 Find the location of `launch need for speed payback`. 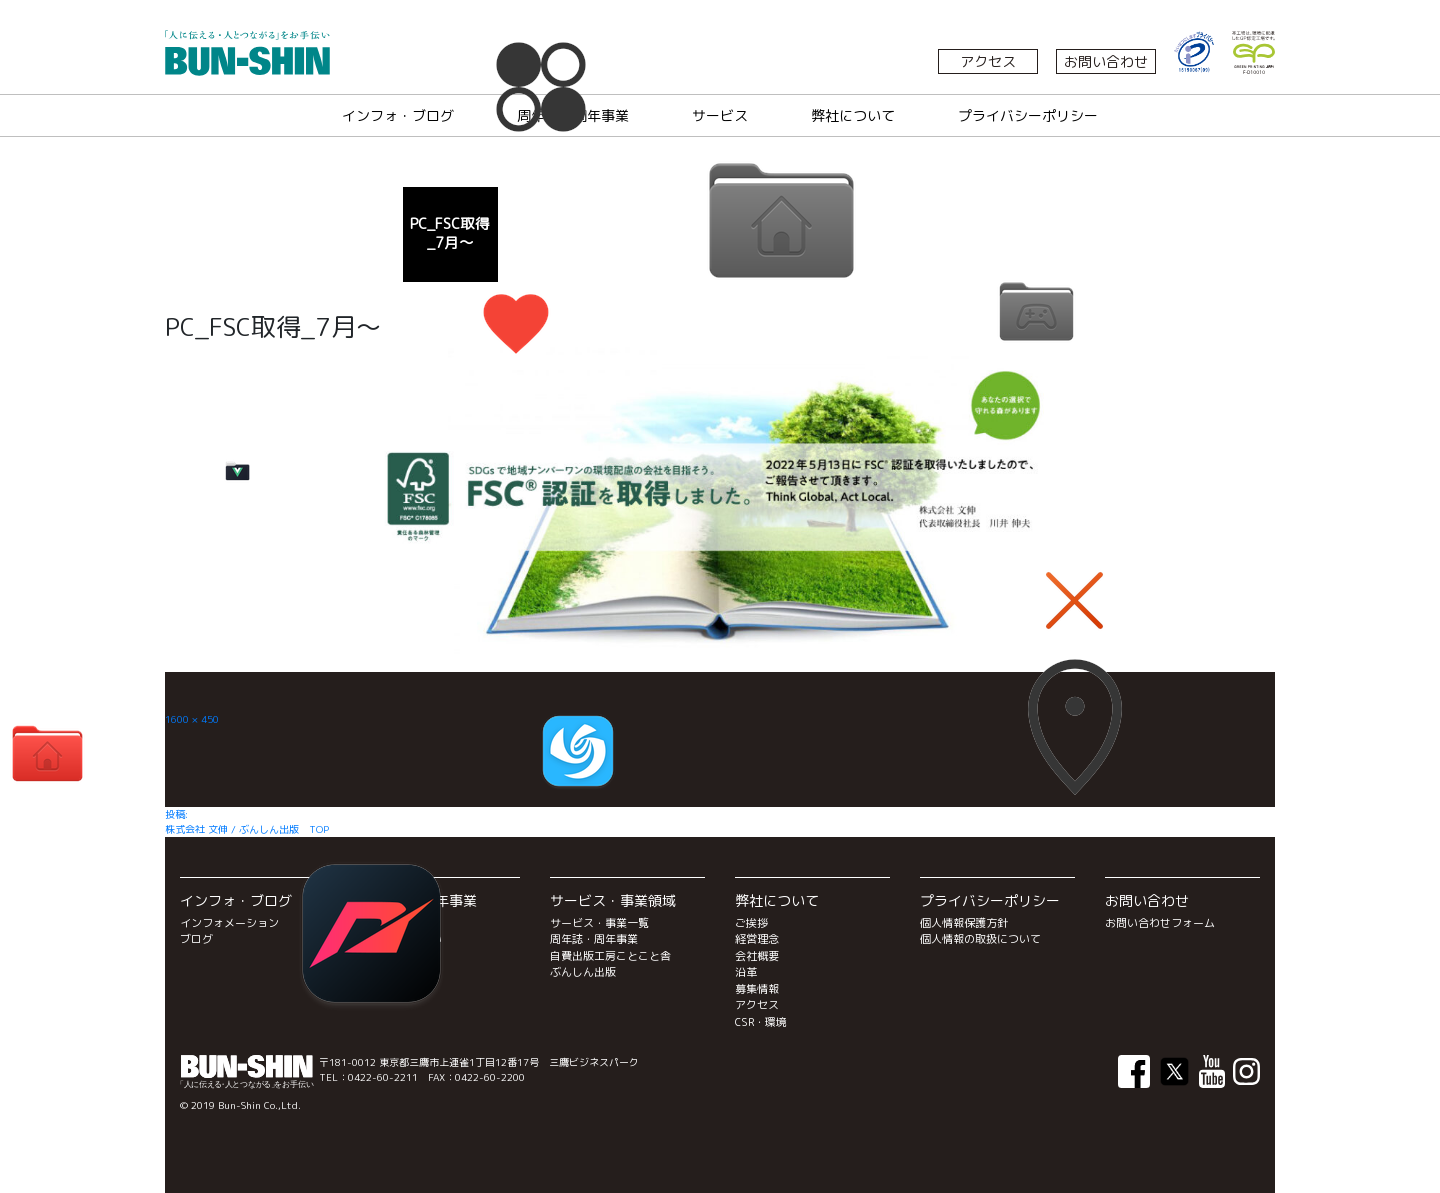

launch need for speed payback is located at coordinates (371, 933).